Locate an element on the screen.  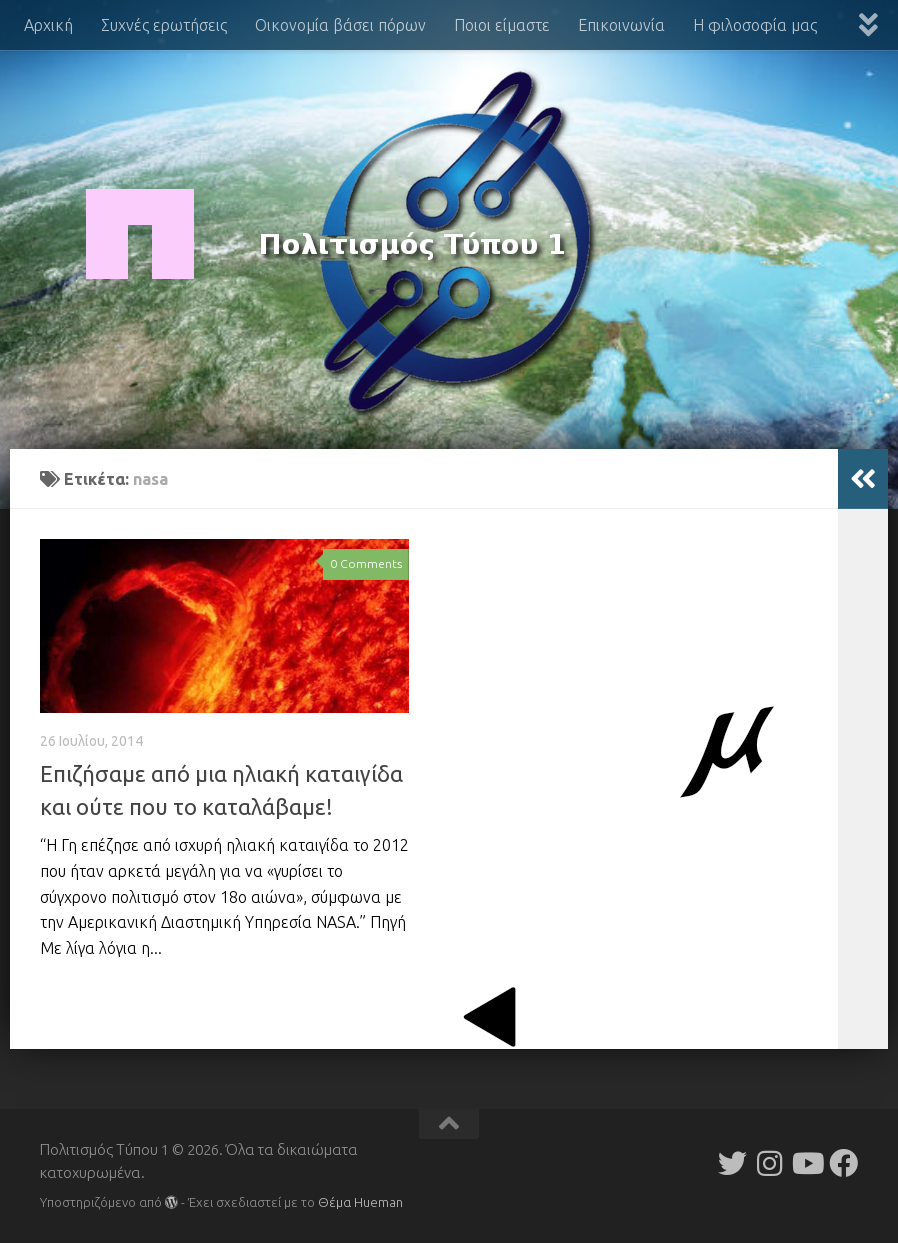
NetApp company logo is located at coordinates (140, 234).